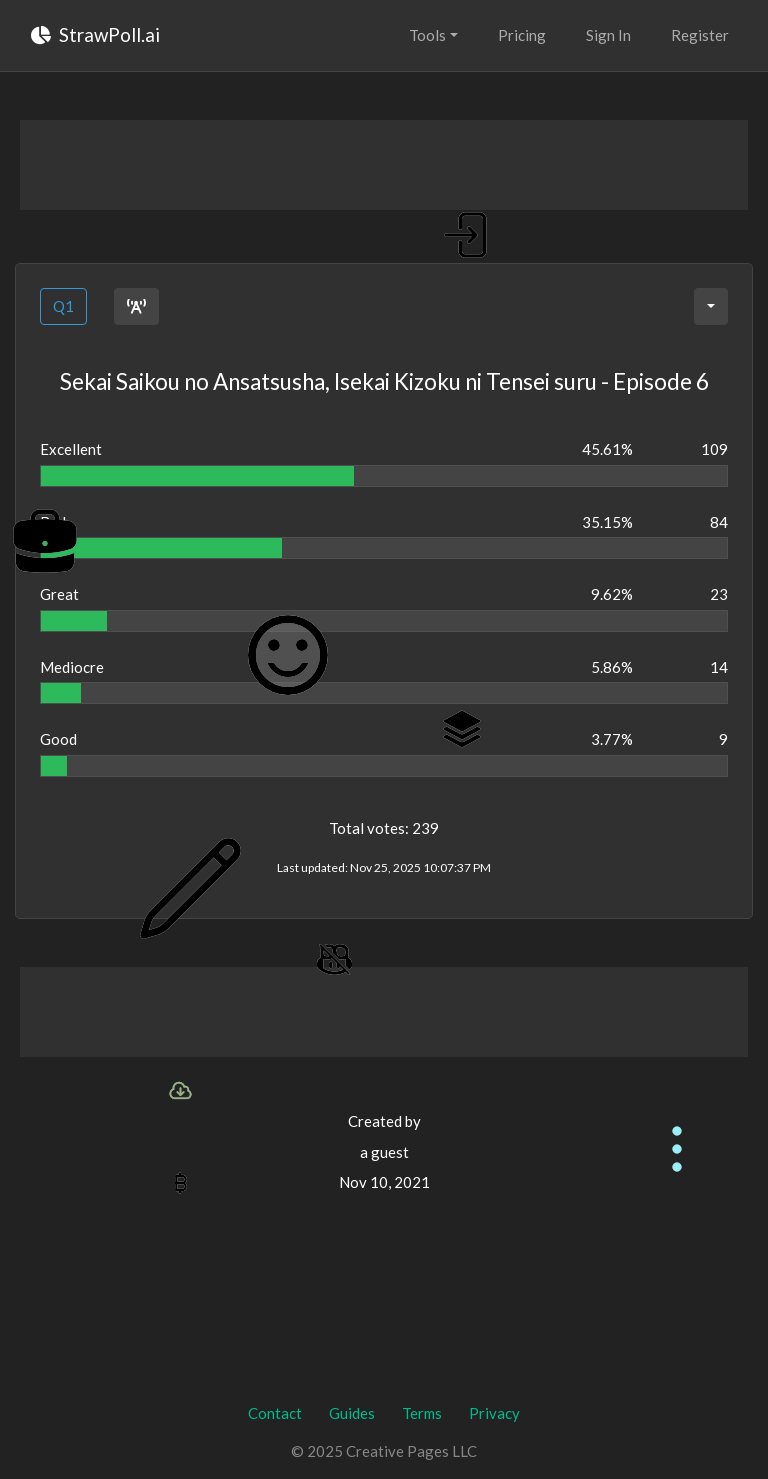  What do you see at coordinates (334, 959) in the screenshot?
I see `indicates github copilot is unavailable or disabled` at bounding box center [334, 959].